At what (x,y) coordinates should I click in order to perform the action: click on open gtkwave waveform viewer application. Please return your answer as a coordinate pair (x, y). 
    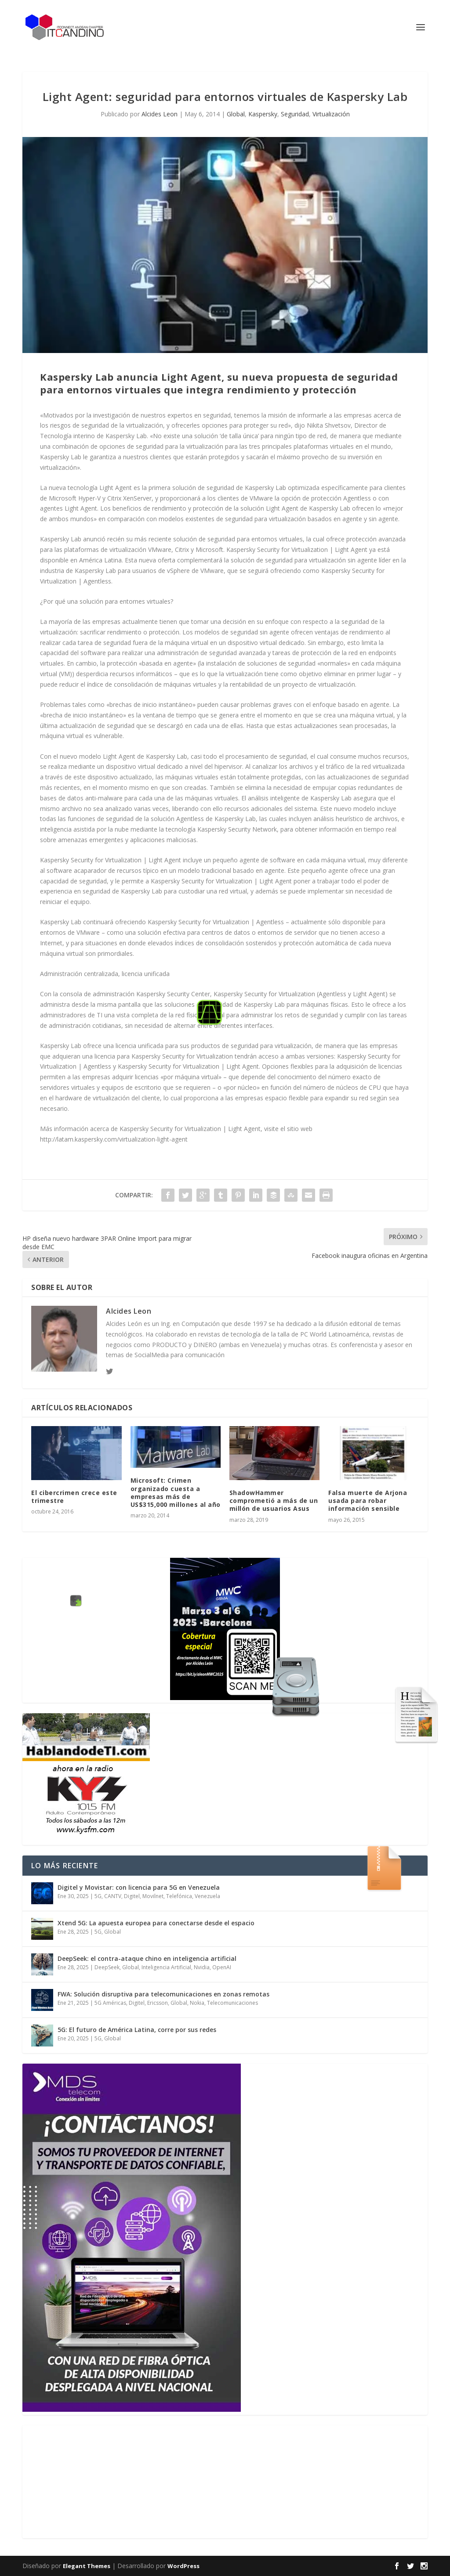
    Looking at the image, I should click on (209, 1012).